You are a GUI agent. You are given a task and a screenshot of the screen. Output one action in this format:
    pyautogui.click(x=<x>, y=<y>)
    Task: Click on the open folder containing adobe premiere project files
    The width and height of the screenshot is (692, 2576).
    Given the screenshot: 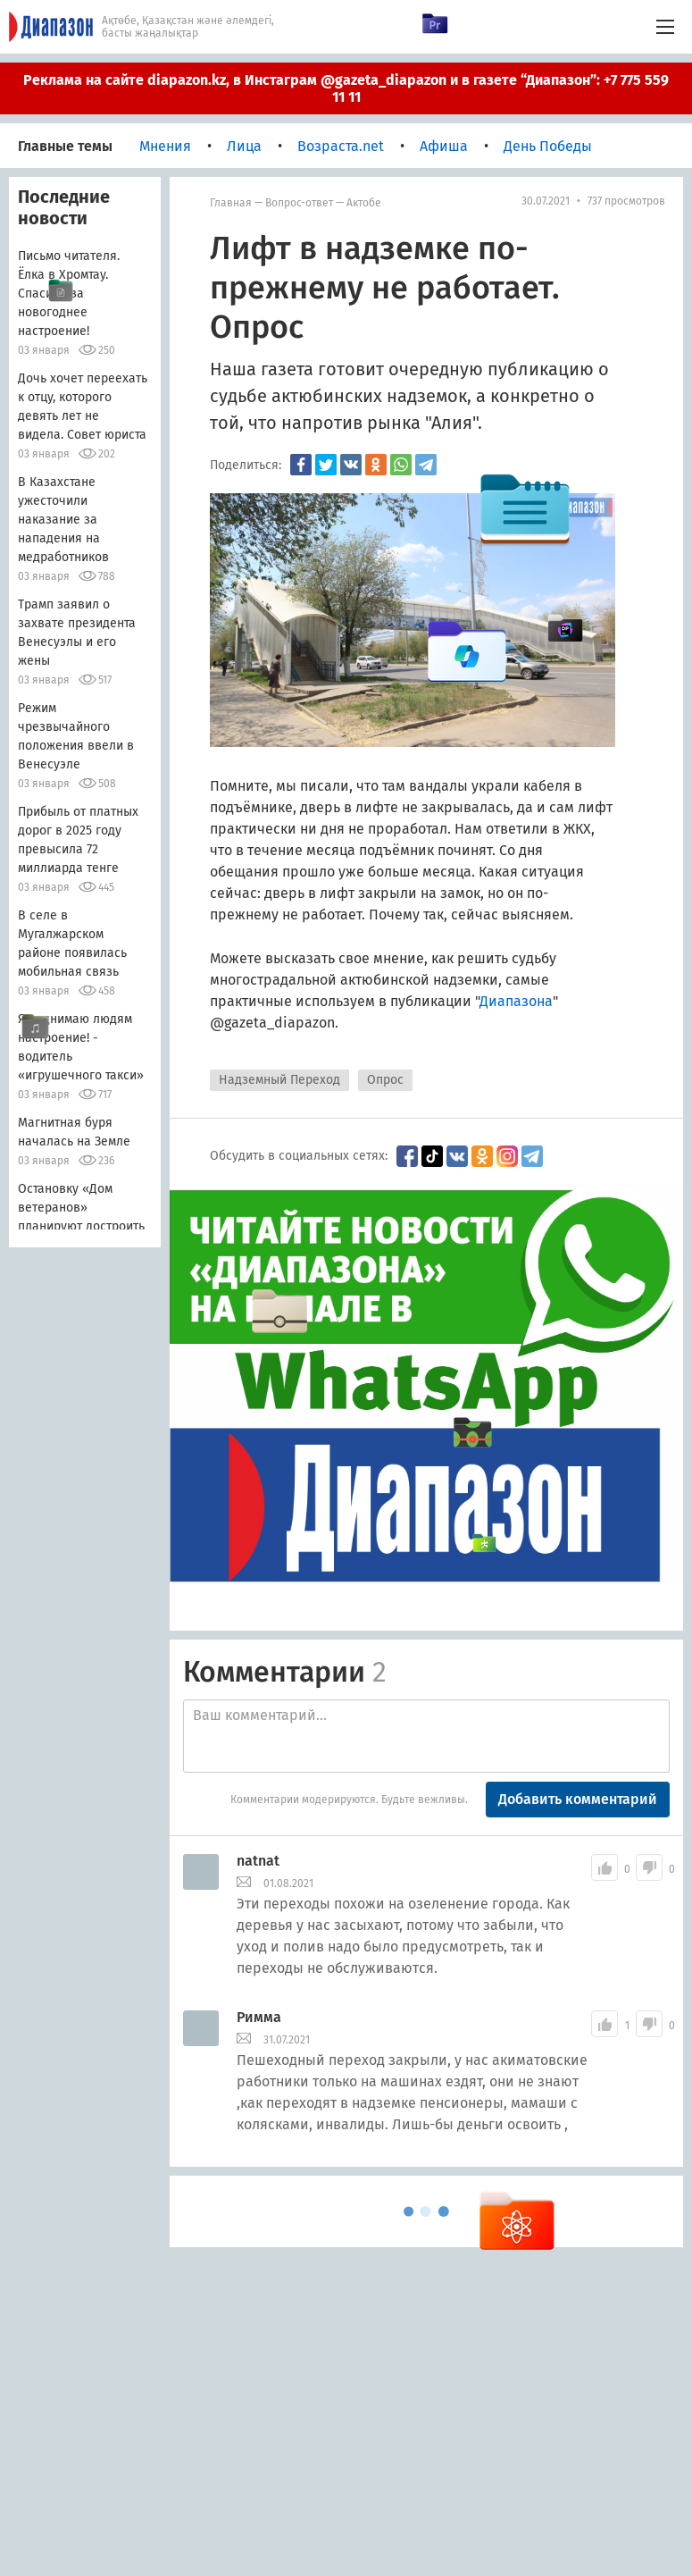 What is the action you would take?
    pyautogui.click(x=435, y=24)
    